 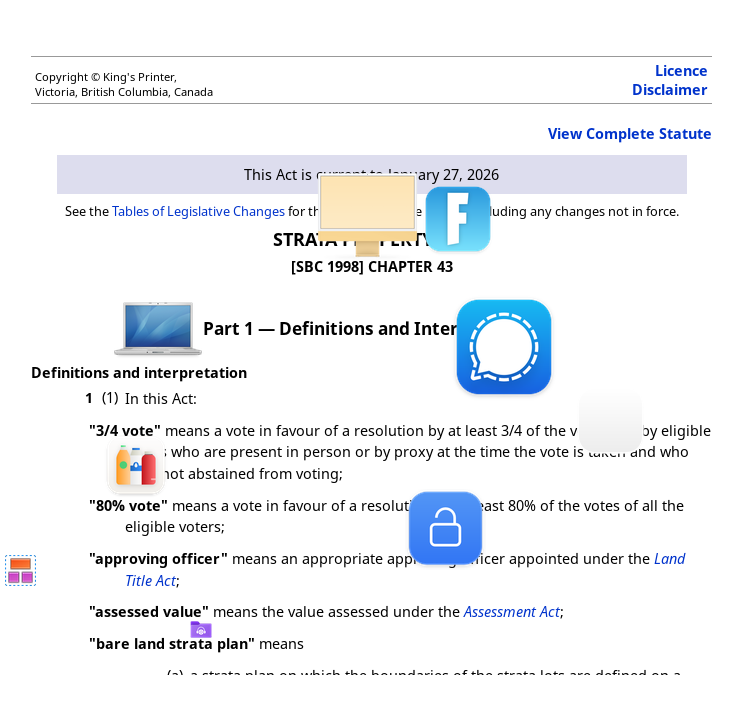 What do you see at coordinates (20, 570) in the screenshot?
I see `select all items in the current view` at bounding box center [20, 570].